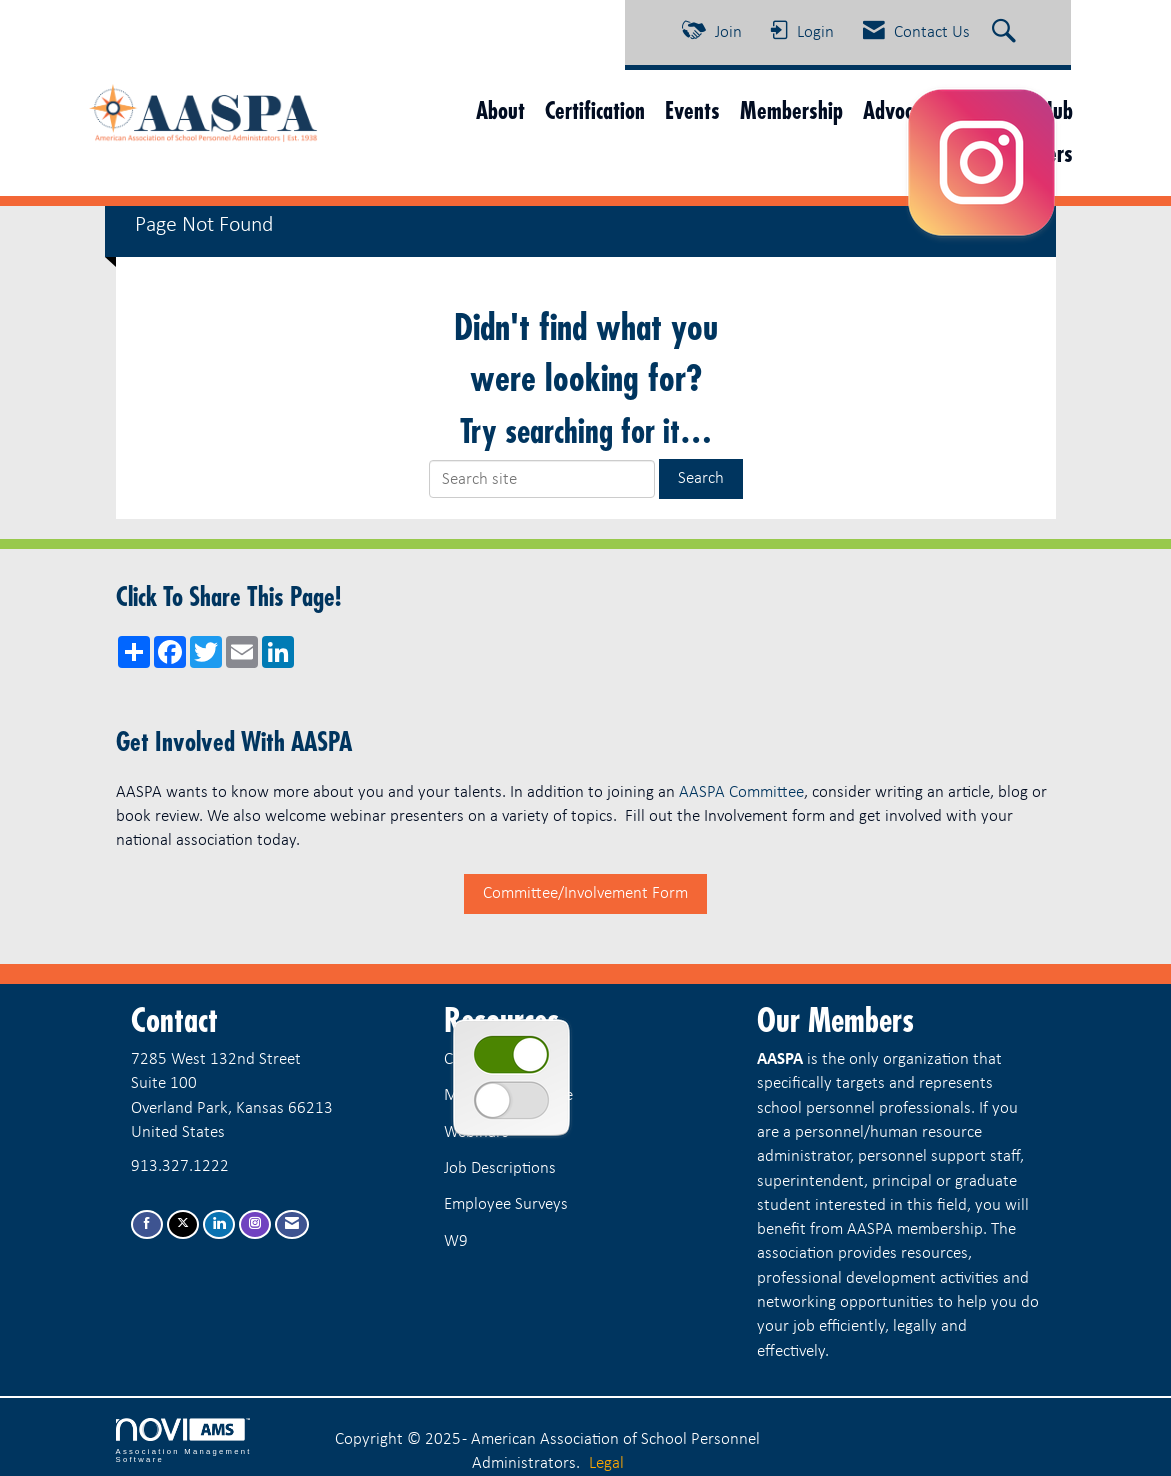  What do you see at coordinates (511, 1077) in the screenshot?
I see `open unity tweak tool settings` at bounding box center [511, 1077].